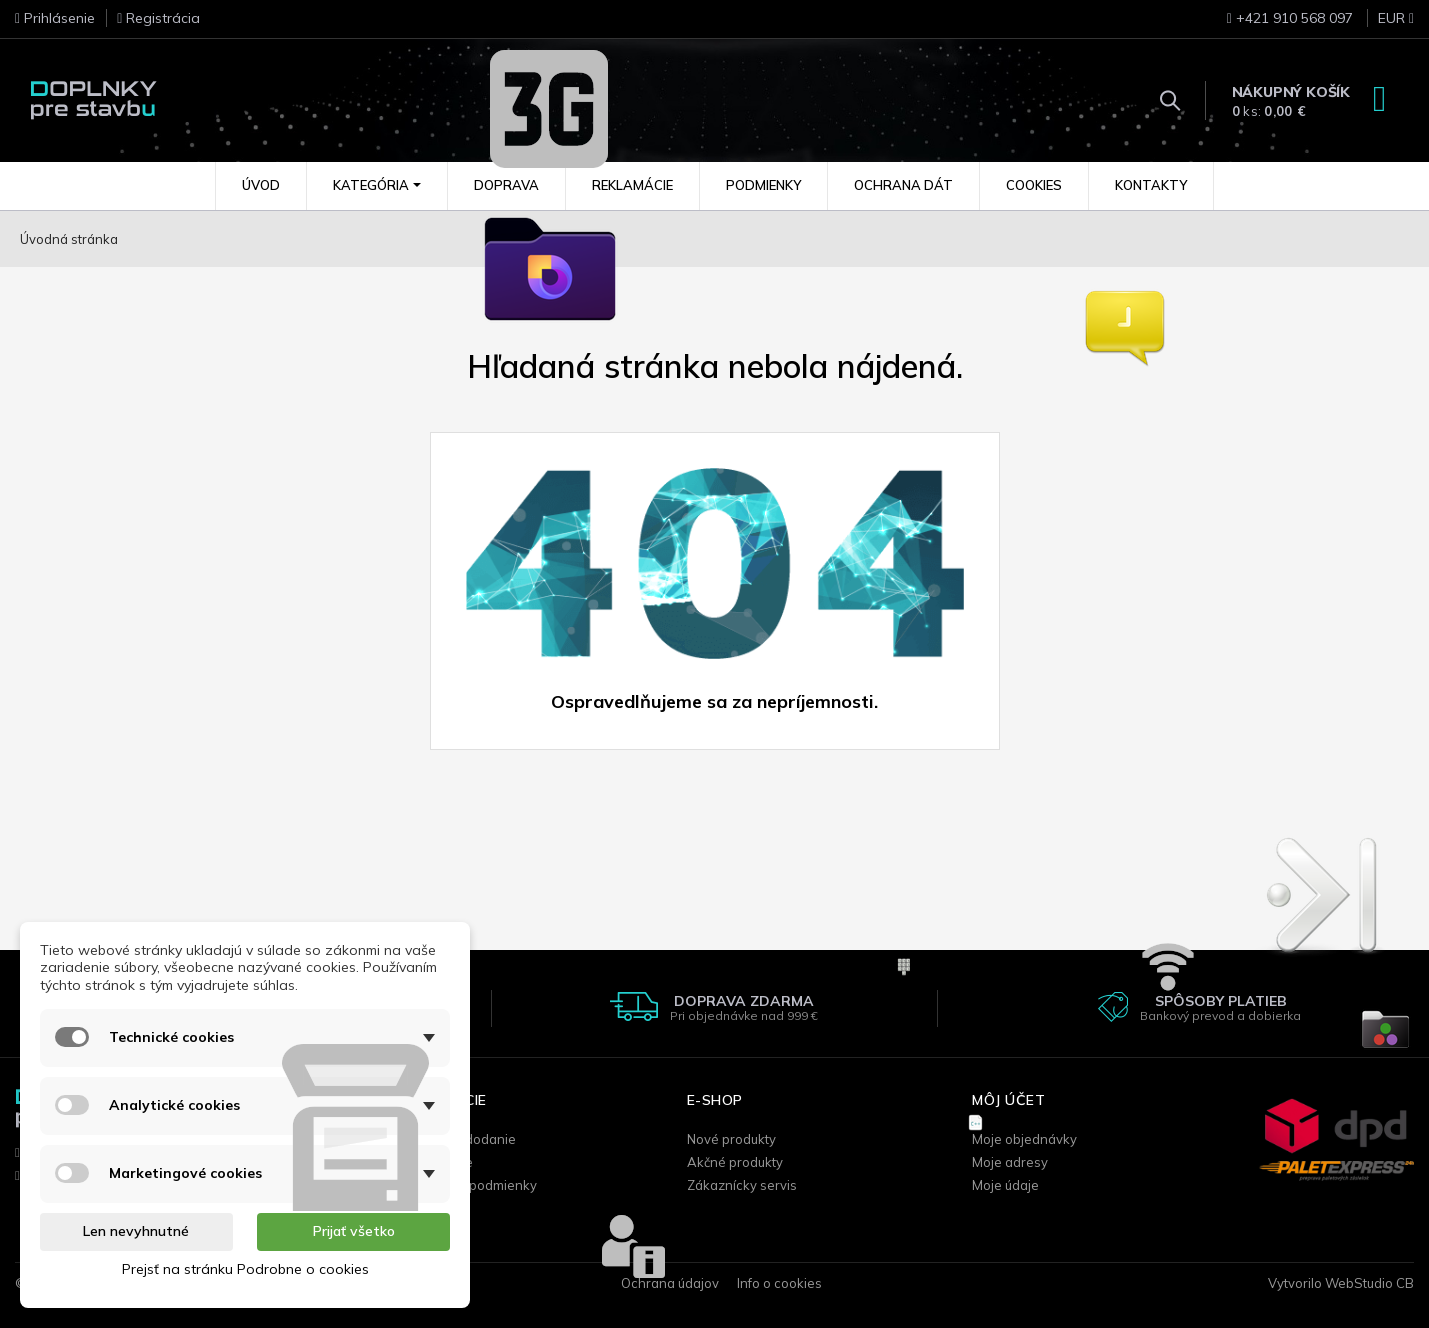 The image size is (1429, 1328). What do you see at coordinates (1385, 1030) in the screenshot?
I see `open julia programming language project folder` at bounding box center [1385, 1030].